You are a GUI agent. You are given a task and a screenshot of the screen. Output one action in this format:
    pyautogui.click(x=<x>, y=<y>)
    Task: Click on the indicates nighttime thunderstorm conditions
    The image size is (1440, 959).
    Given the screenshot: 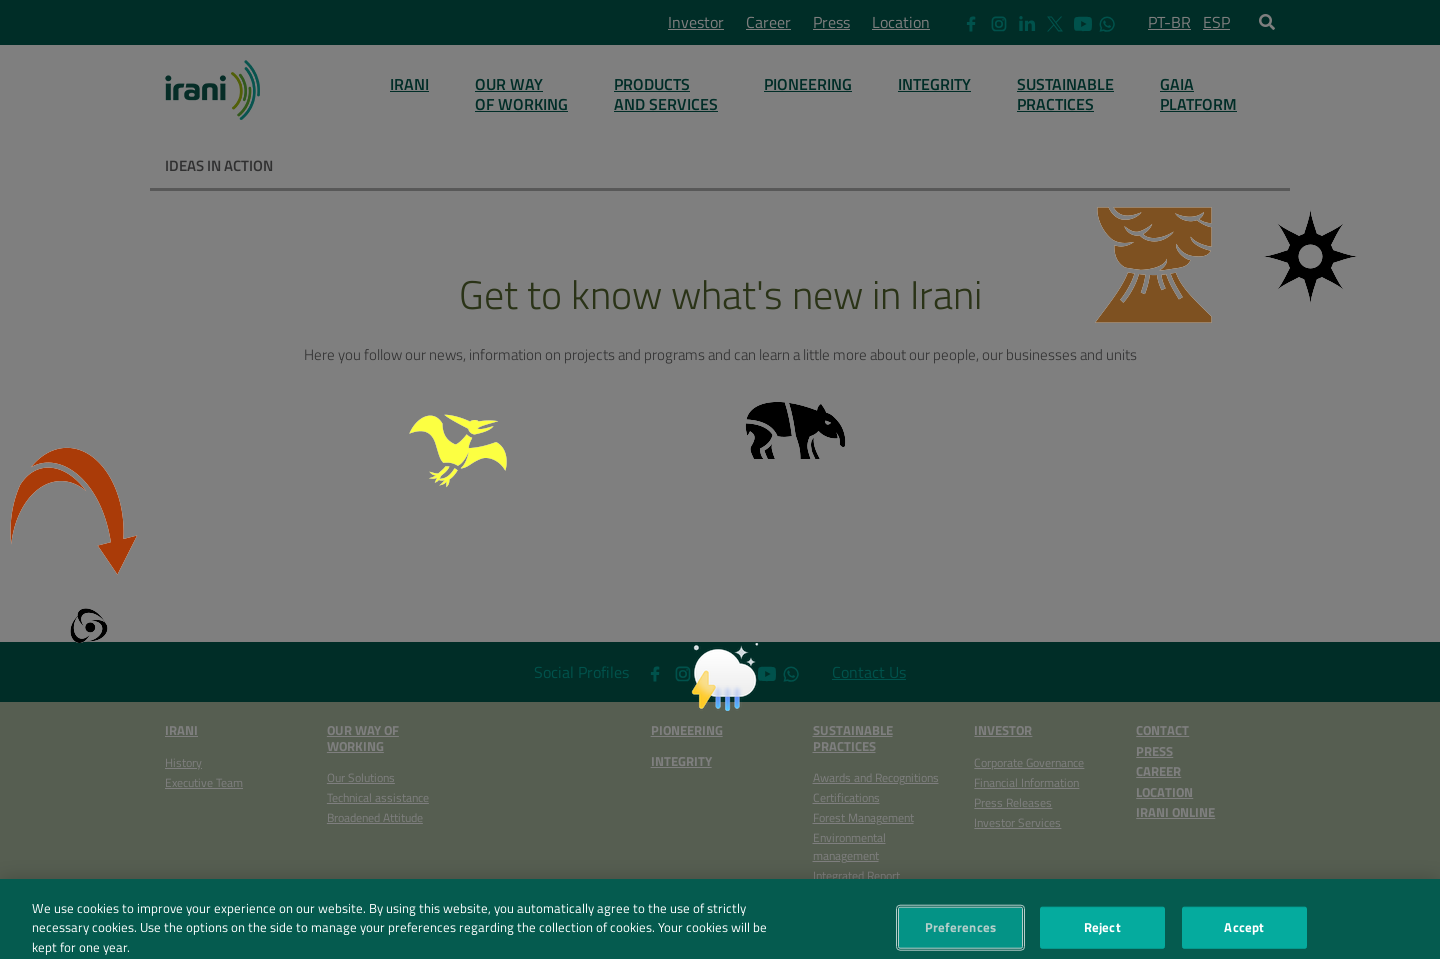 What is the action you would take?
    pyautogui.click(x=725, y=677)
    